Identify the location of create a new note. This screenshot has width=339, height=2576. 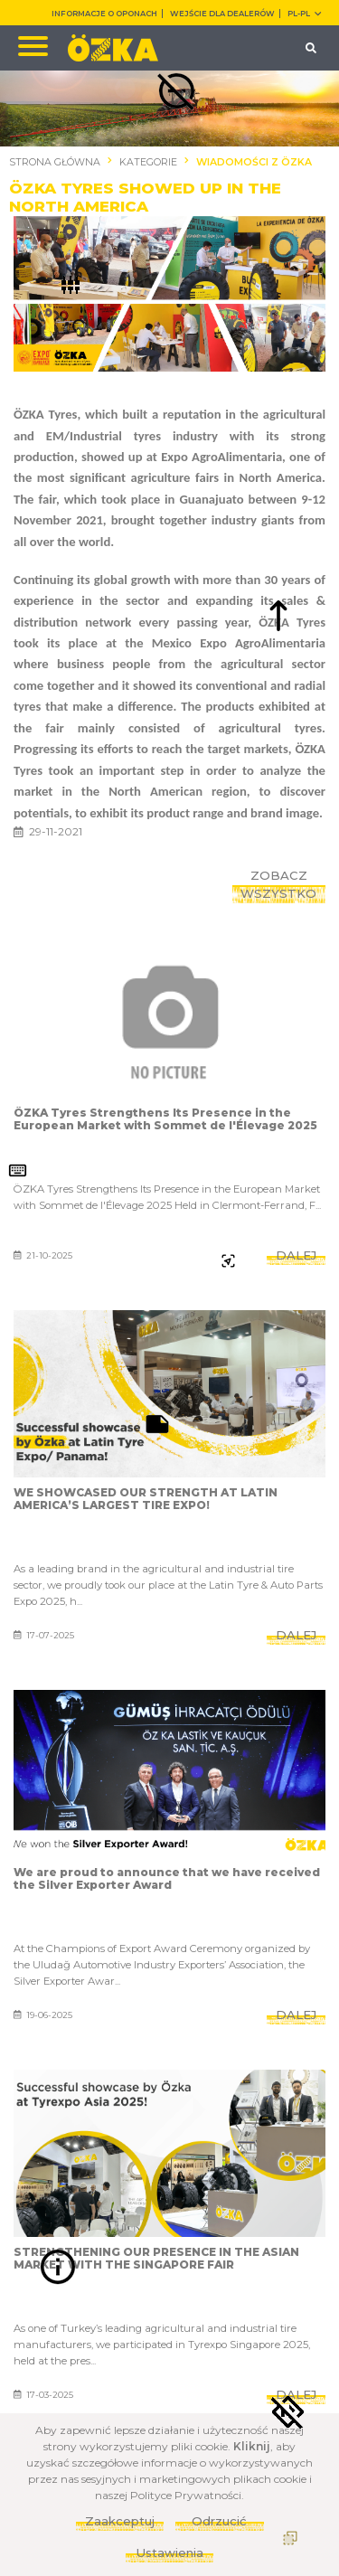
(157, 1424).